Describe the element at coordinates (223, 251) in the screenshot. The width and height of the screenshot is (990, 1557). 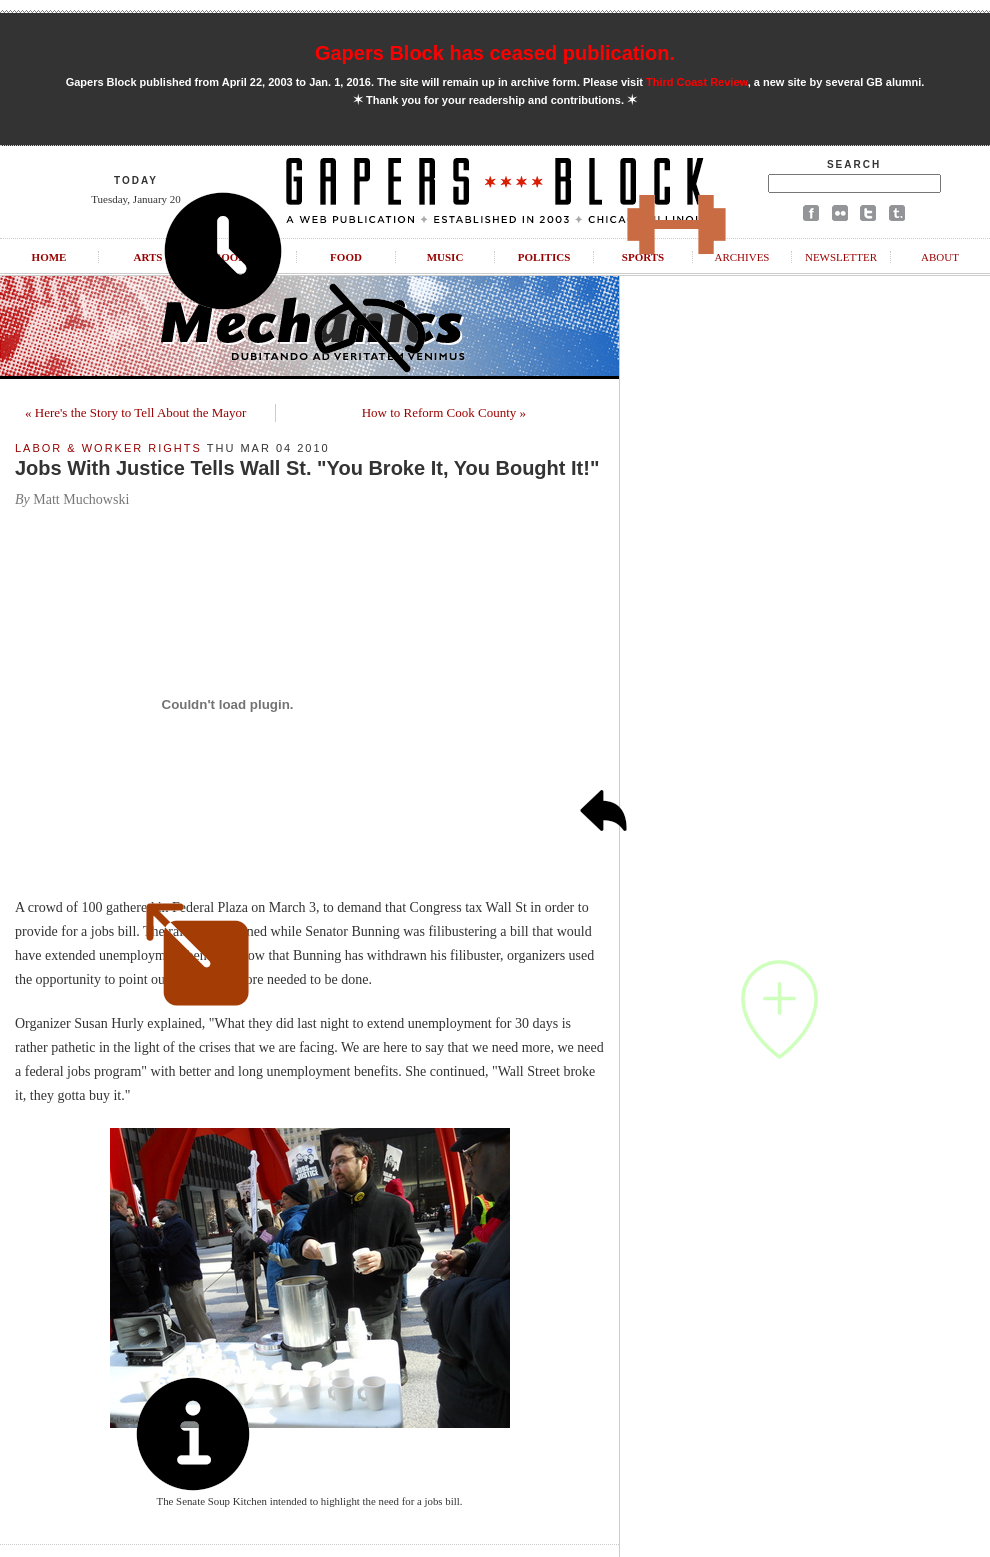
I see `view time or clock settings` at that location.